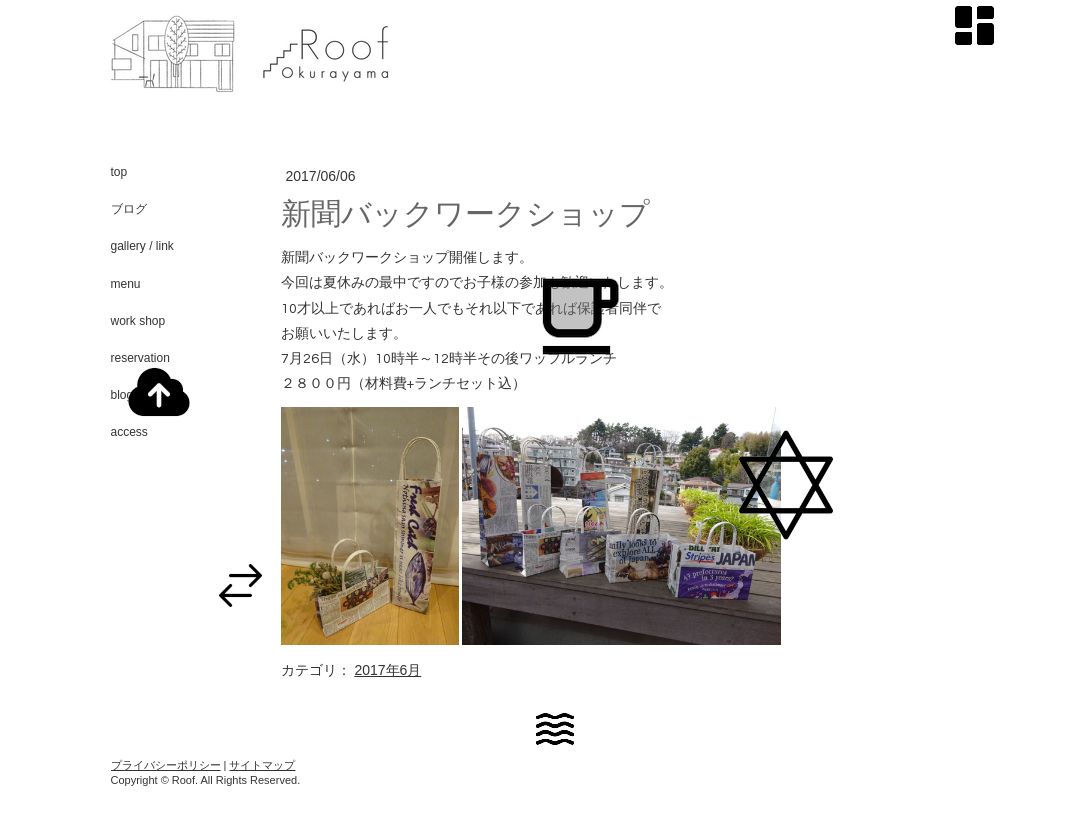 The width and height of the screenshot is (1089, 820). Describe the element at coordinates (240, 585) in the screenshot. I see `swap or exchange items` at that location.